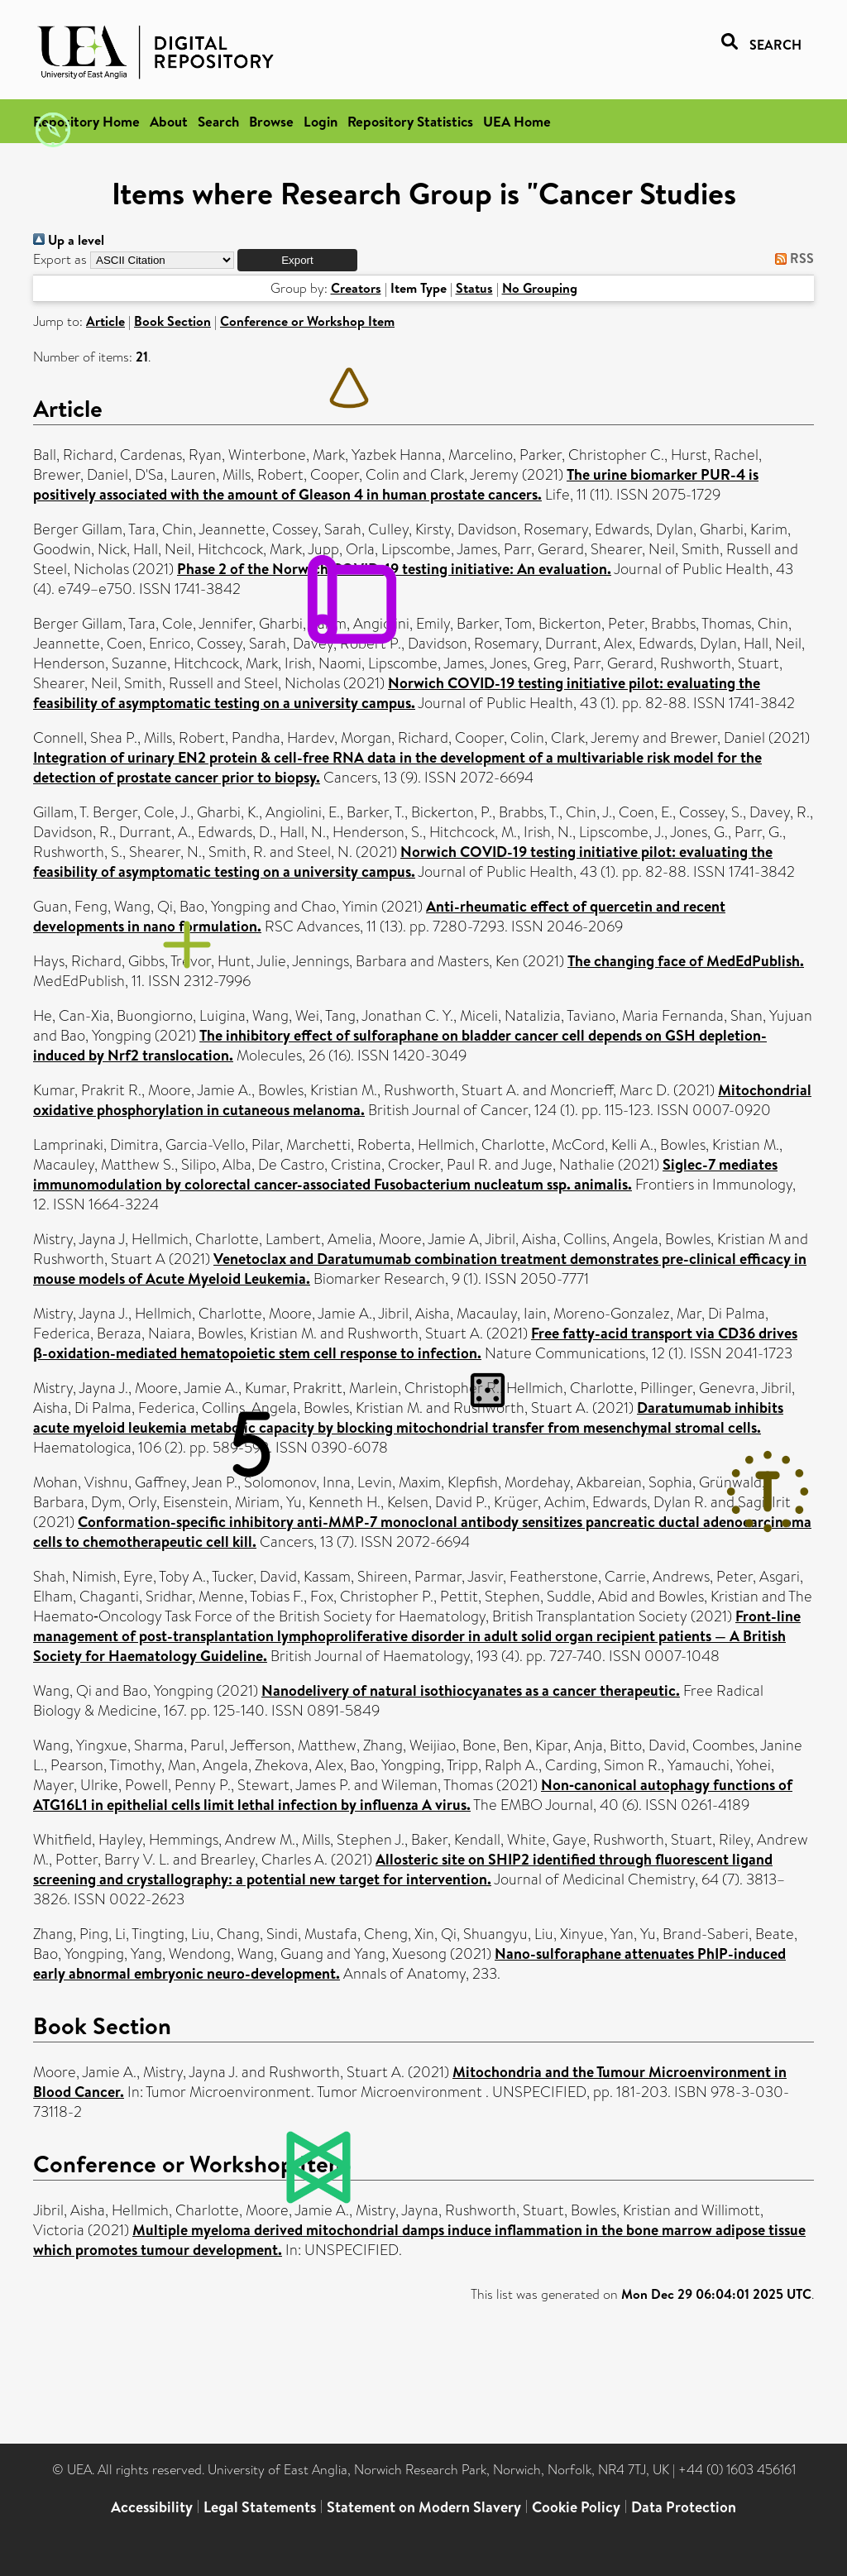 The width and height of the screenshot is (847, 2576). I want to click on add a new item, so click(187, 945).